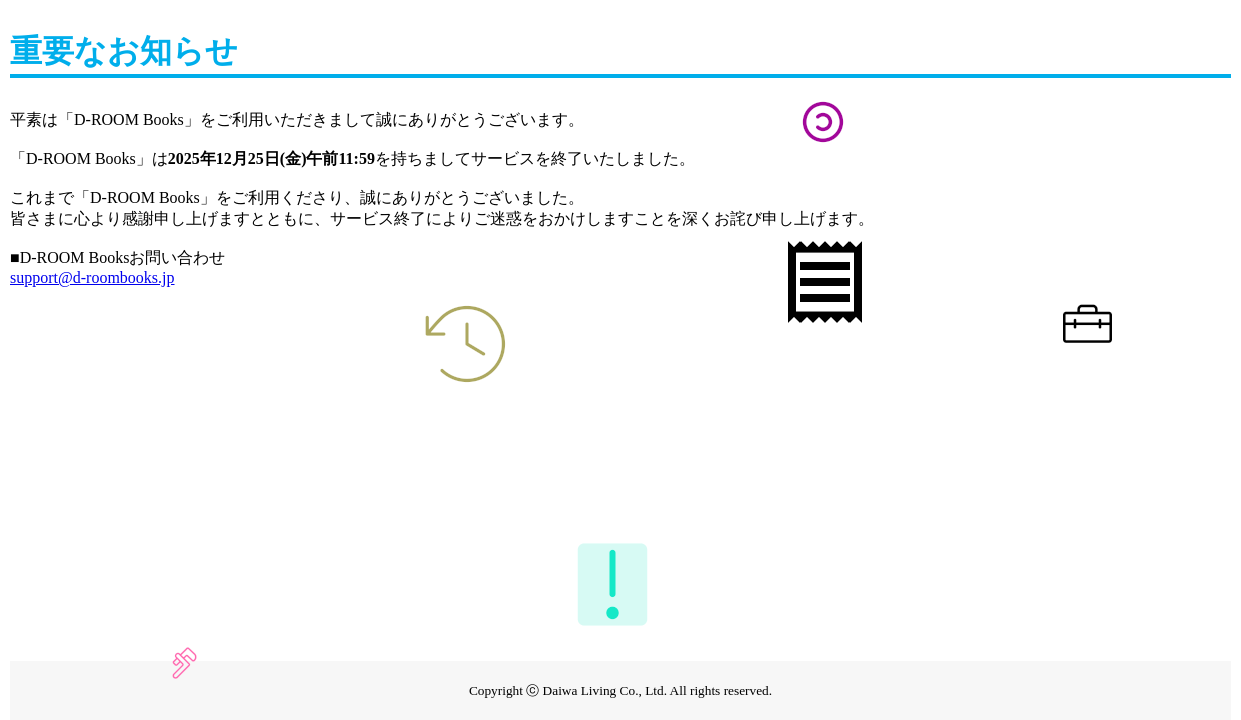 This screenshot has width=1241, height=720. What do you see at coordinates (1087, 325) in the screenshot?
I see `access tools and utilities` at bounding box center [1087, 325].